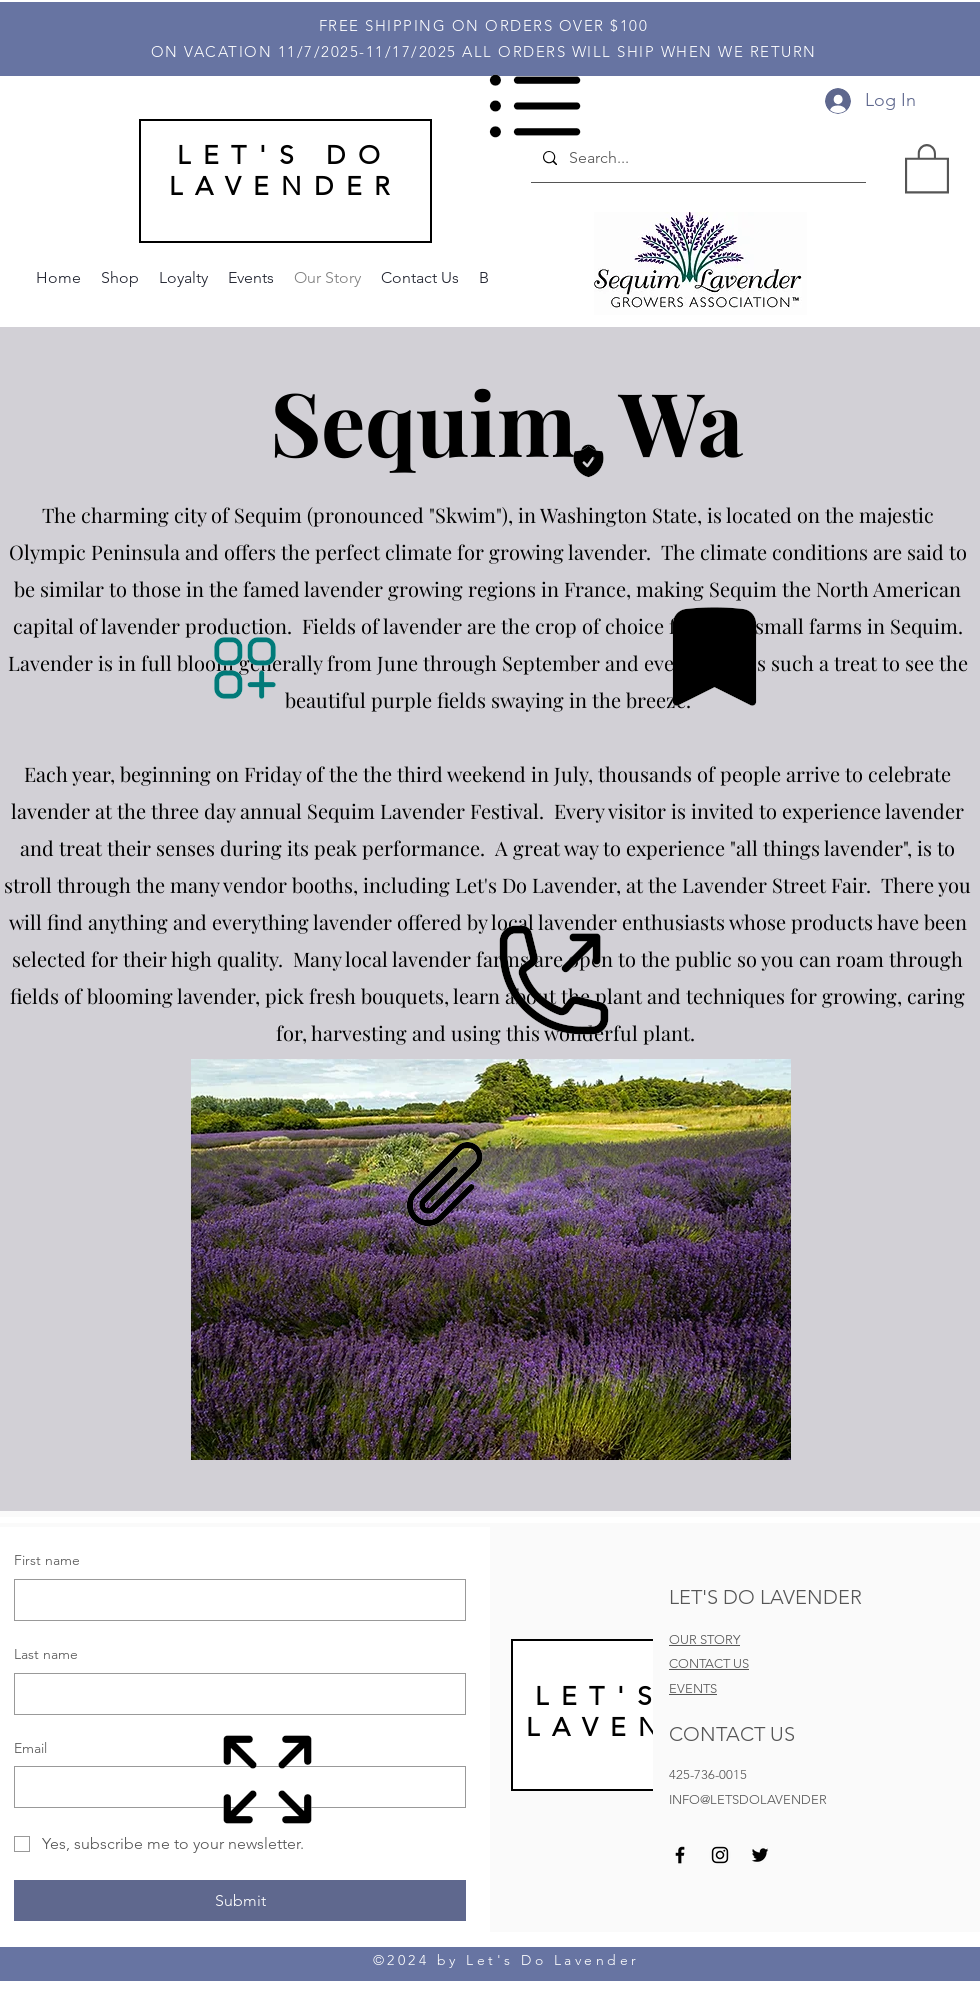 This screenshot has height=2009, width=980. What do you see at coordinates (714, 656) in the screenshot?
I see `save this item to your bookmarks` at bounding box center [714, 656].